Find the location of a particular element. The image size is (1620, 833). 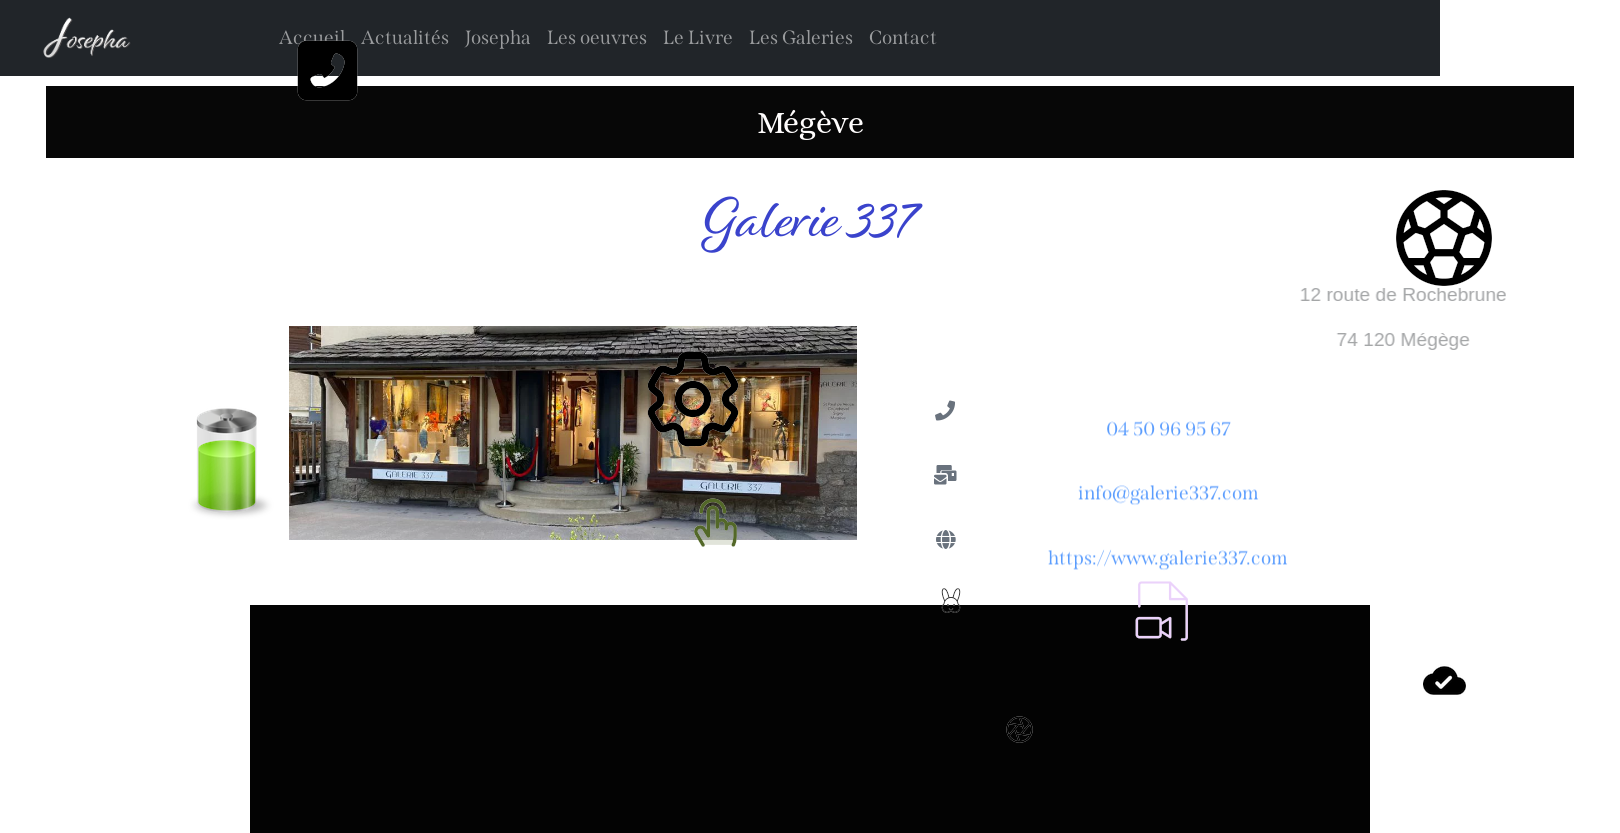

access pet or animal-related features is located at coordinates (951, 601).